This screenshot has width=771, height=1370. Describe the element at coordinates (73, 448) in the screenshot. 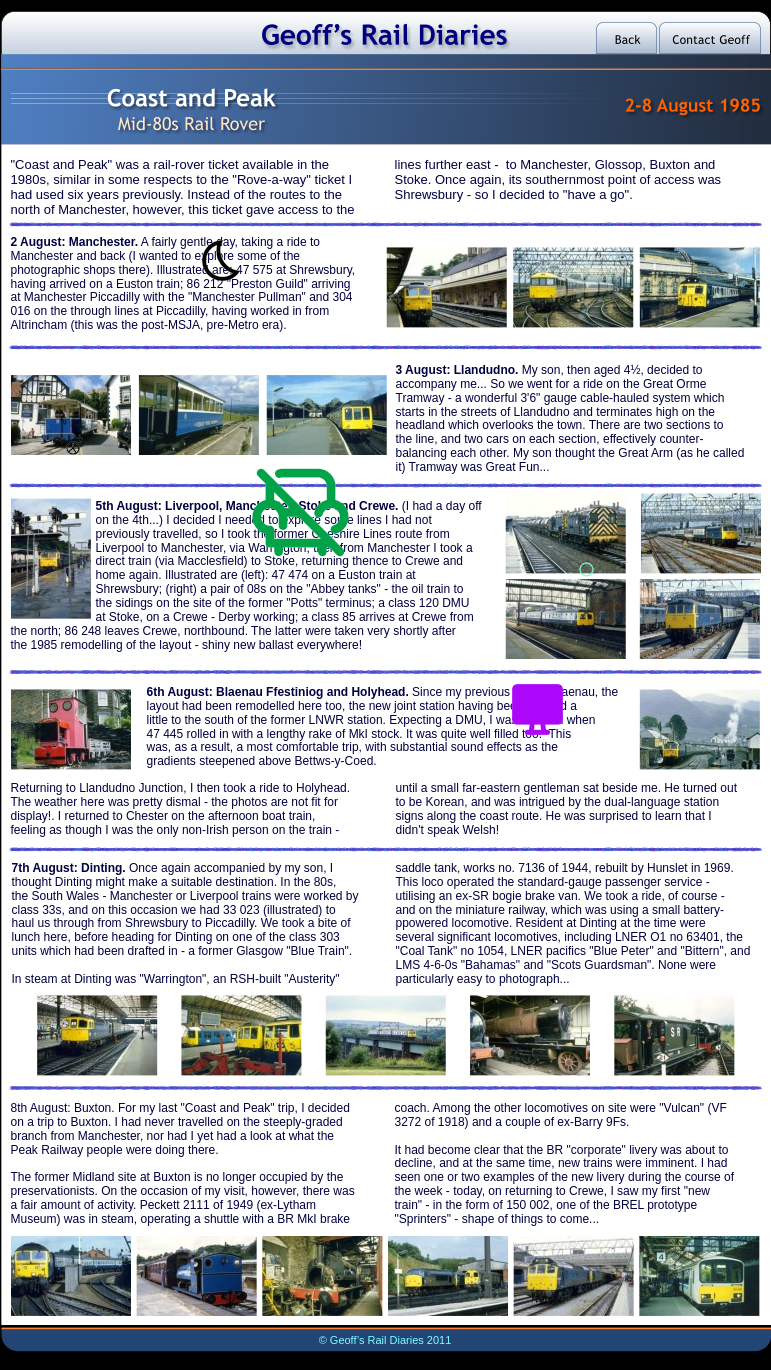

I see `view pie chart analytics` at that location.